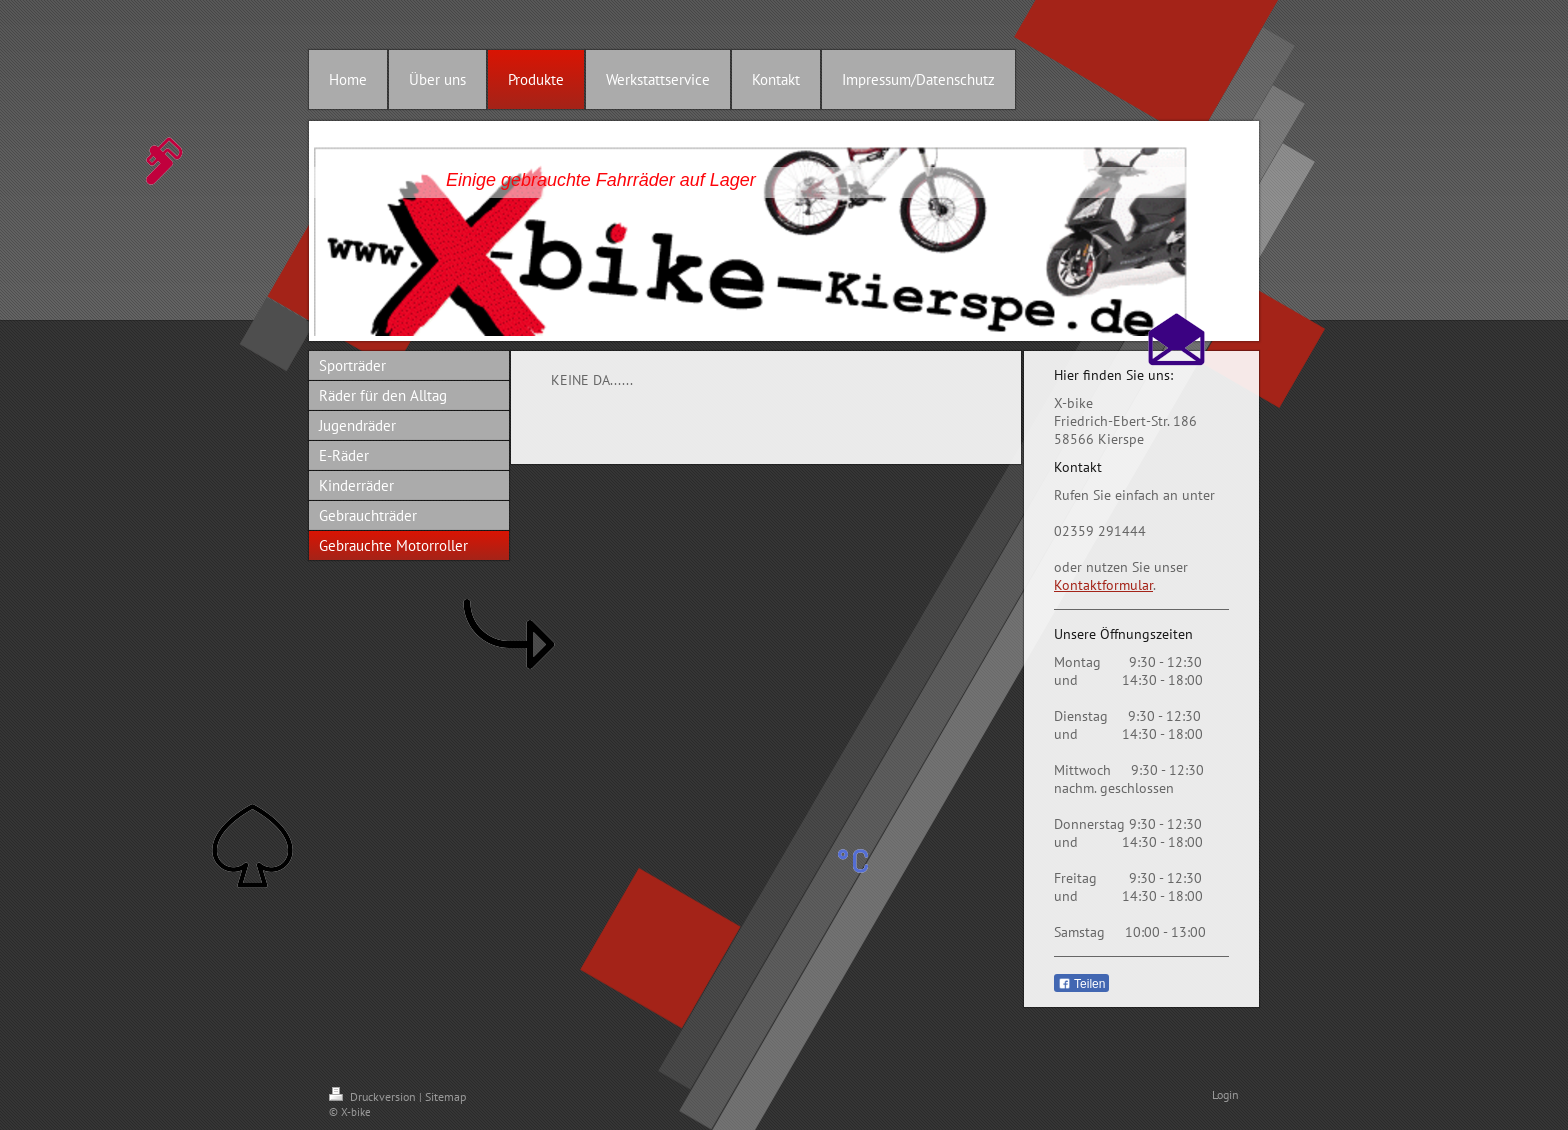 This screenshot has height=1130, width=1568. What do you see at coordinates (853, 861) in the screenshot?
I see `display temperature in celsius` at bounding box center [853, 861].